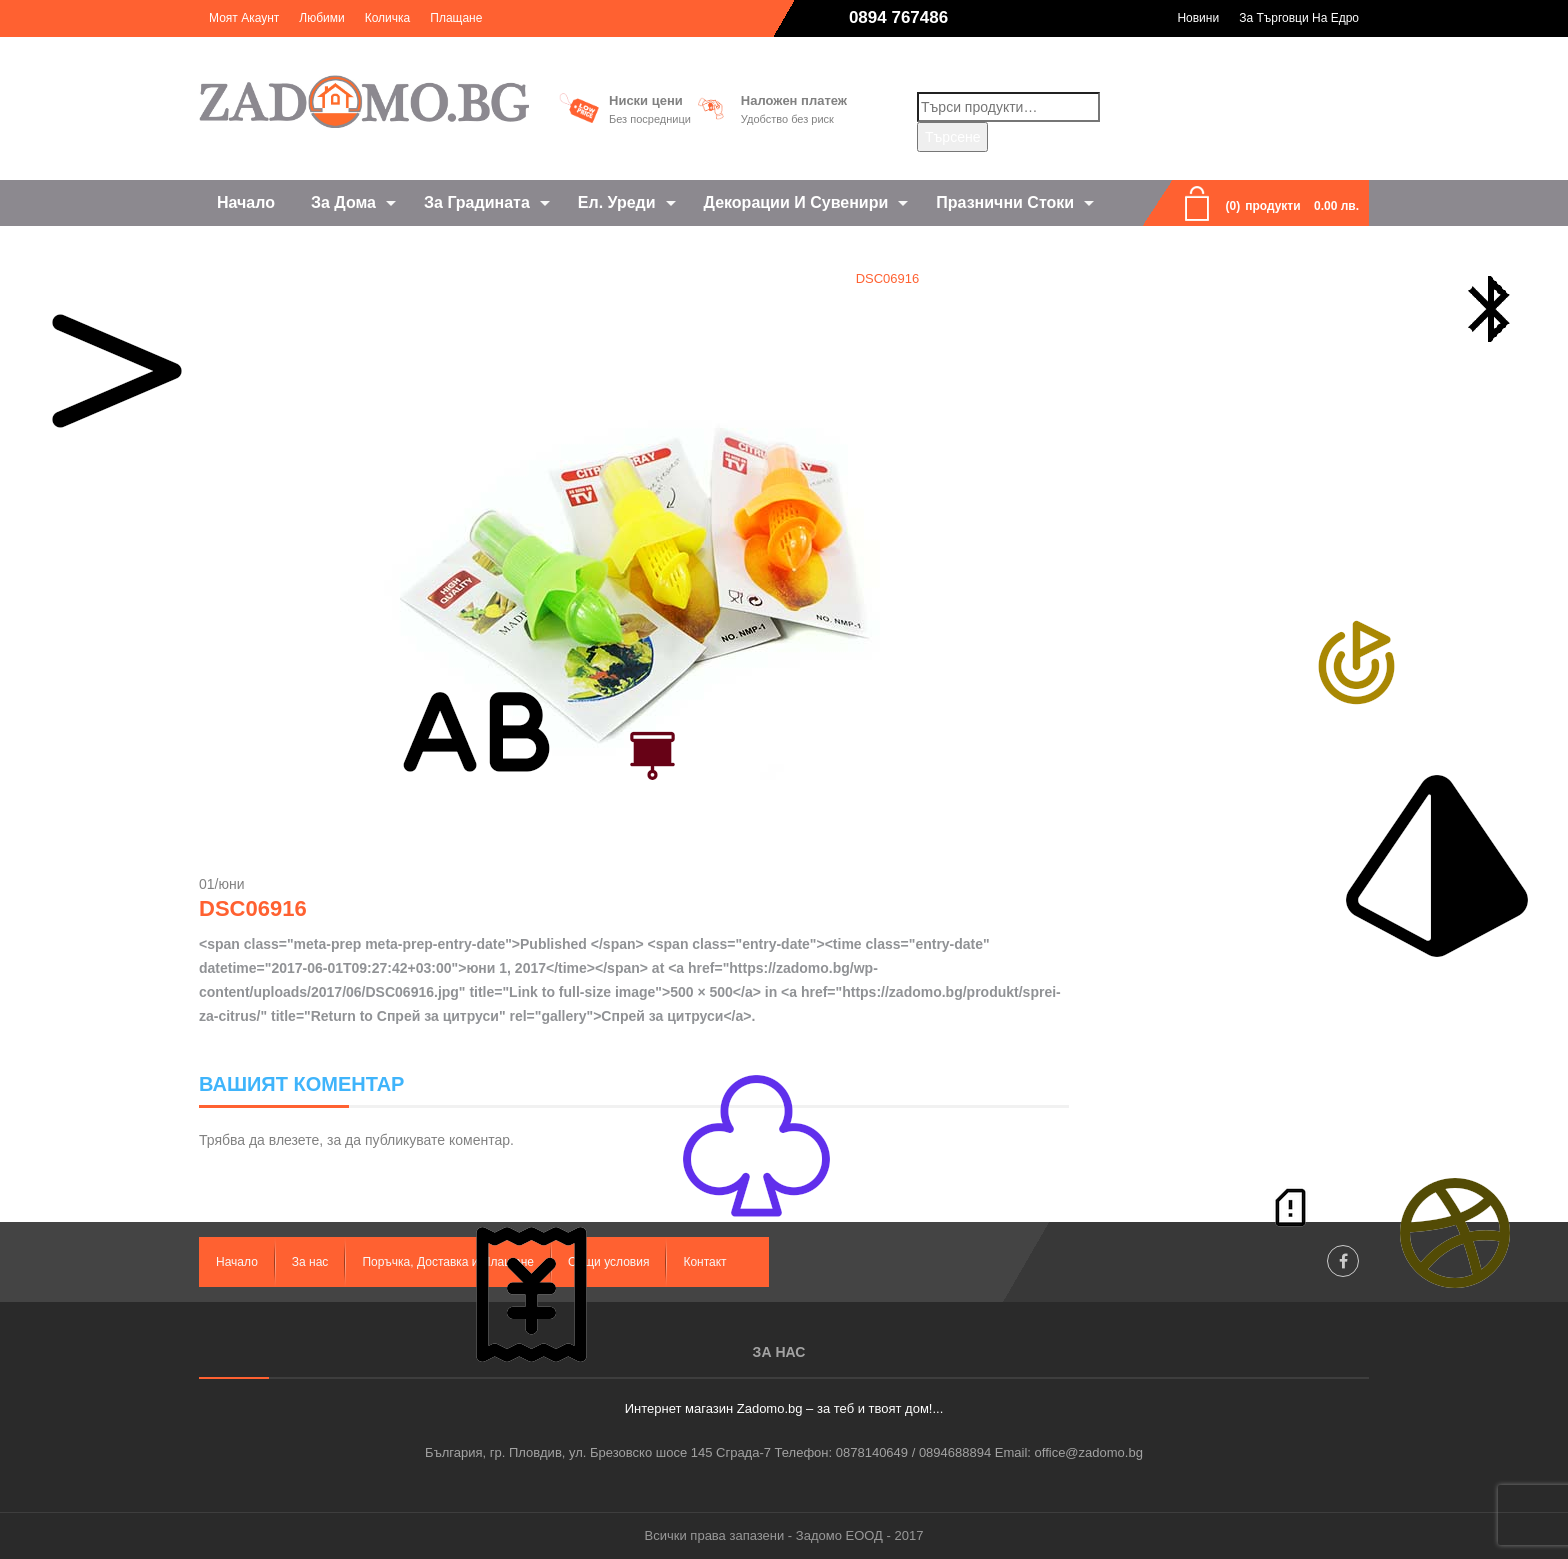 The image size is (1568, 1559). I want to click on toggle uppercase text formatting, so click(476, 738).